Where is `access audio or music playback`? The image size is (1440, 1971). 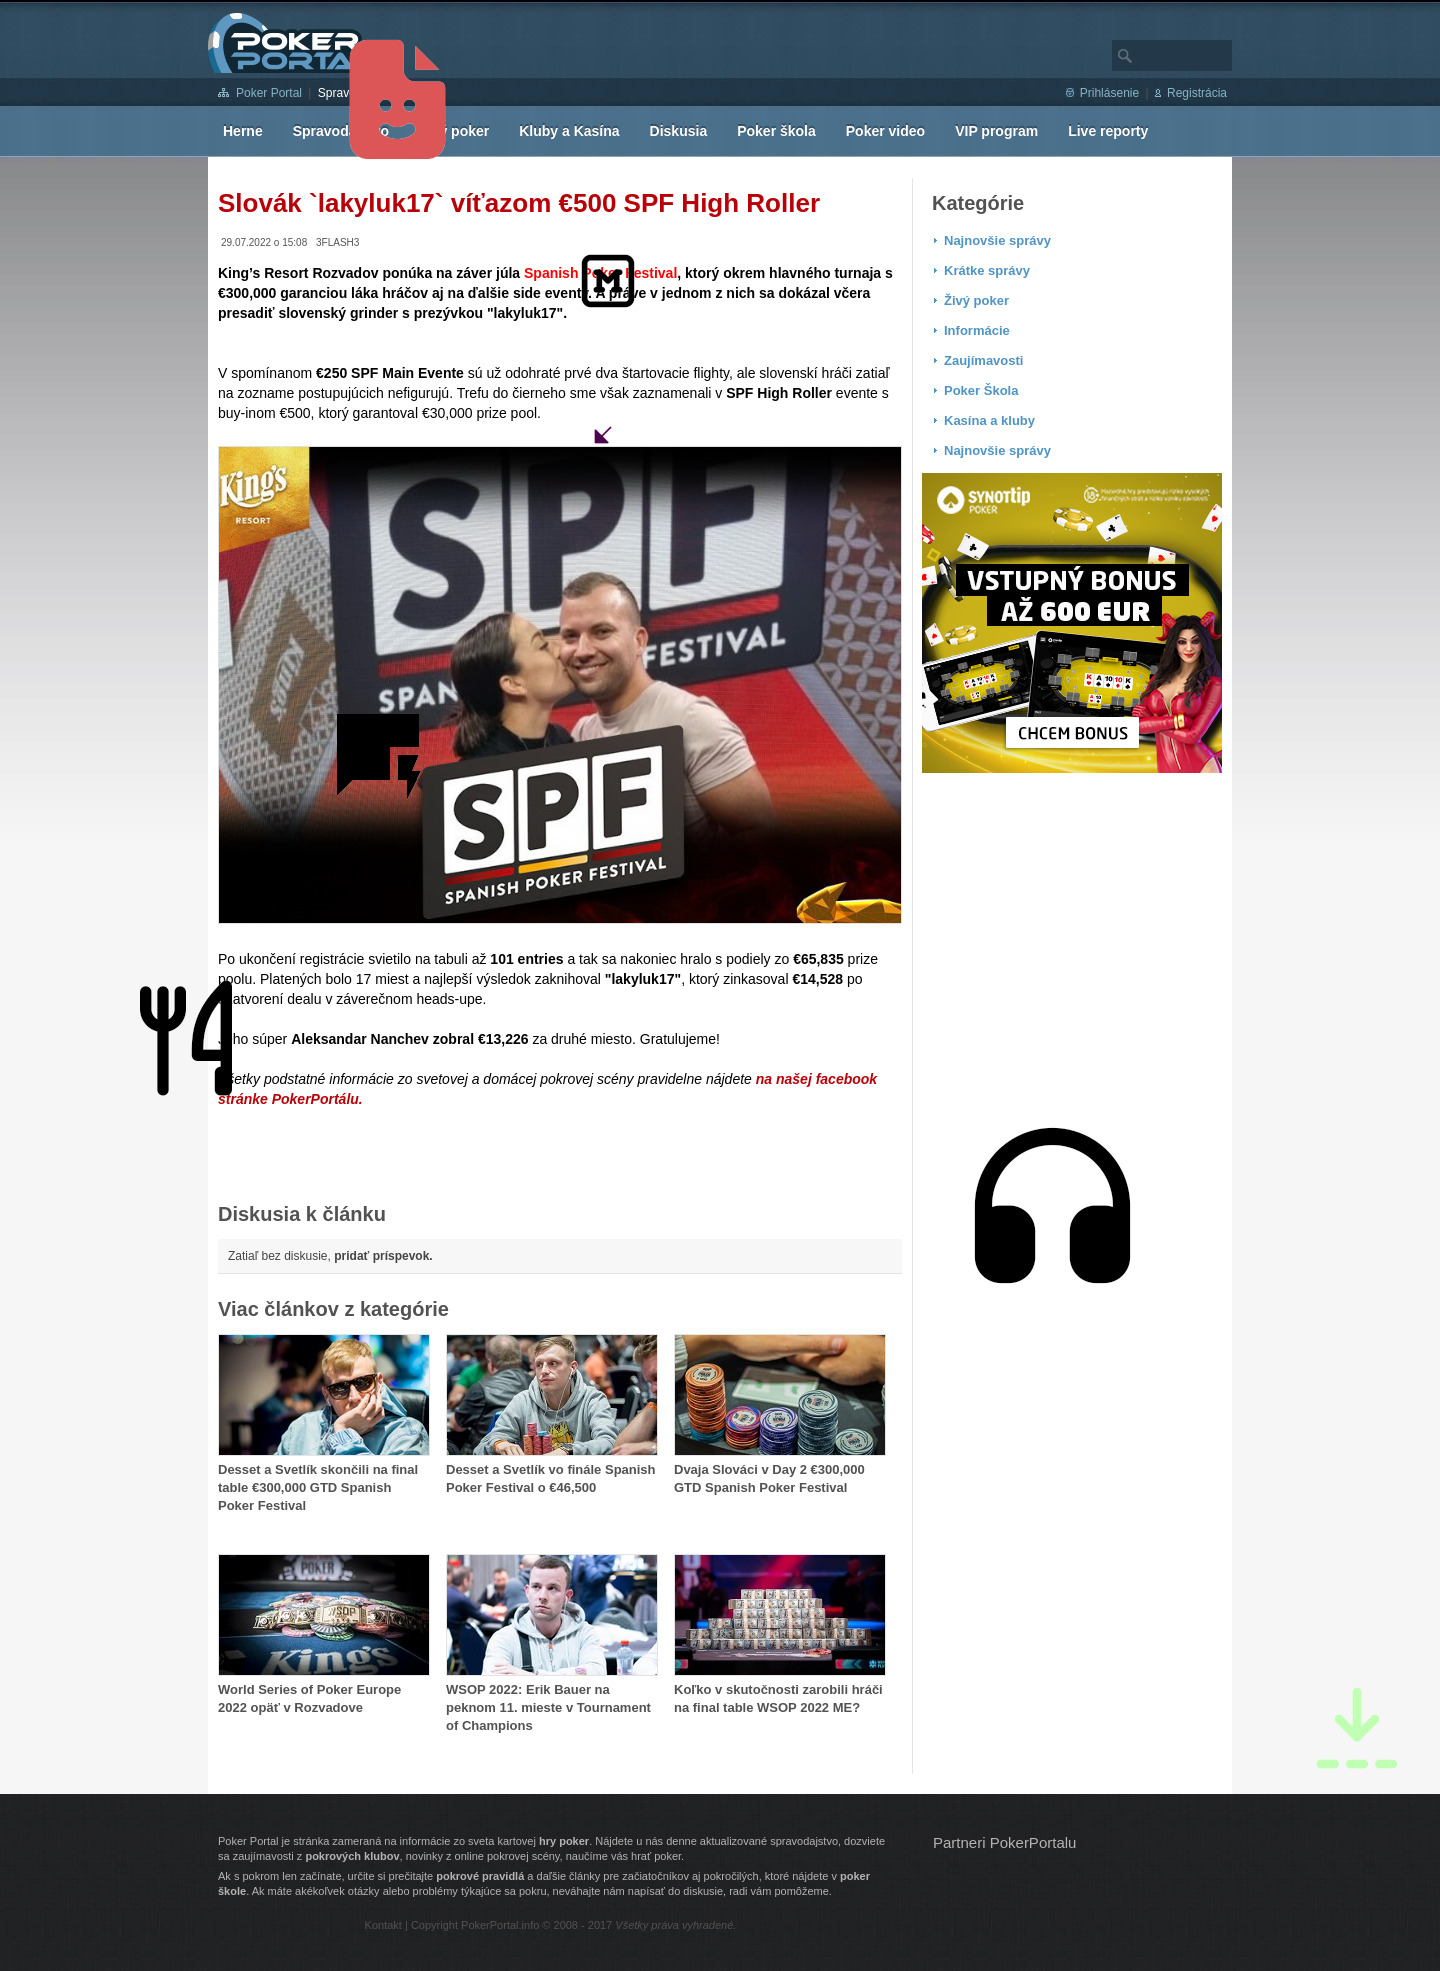 access audio or music playback is located at coordinates (1052, 1205).